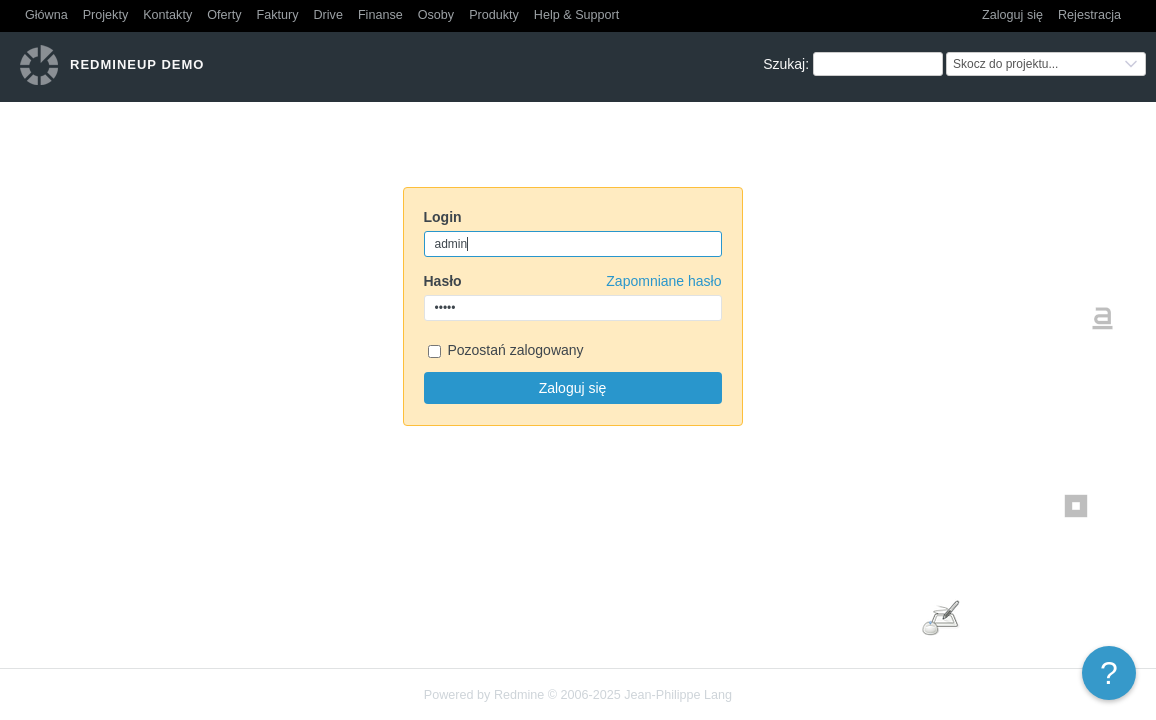 The height and width of the screenshot is (720, 1156). Describe the element at coordinates (1102, 317) in the screenshot. I see `apply underline formatting to selected text` at that location.